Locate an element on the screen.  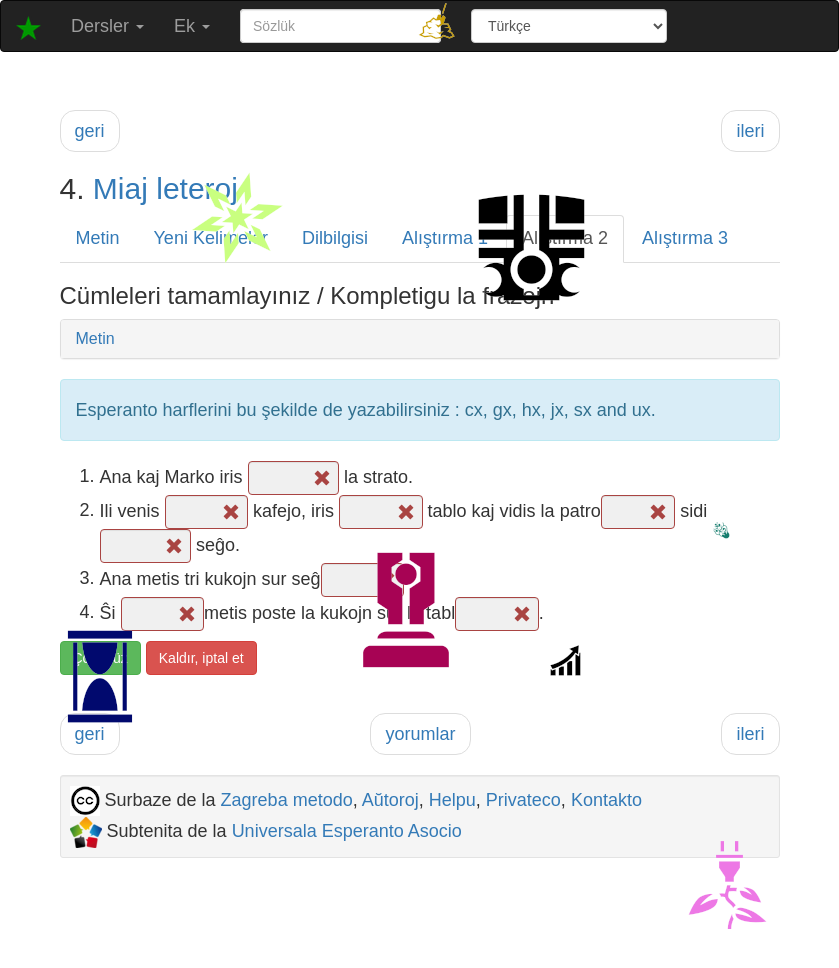
indicates a loading or processing state is located at coordinates (99, 676).